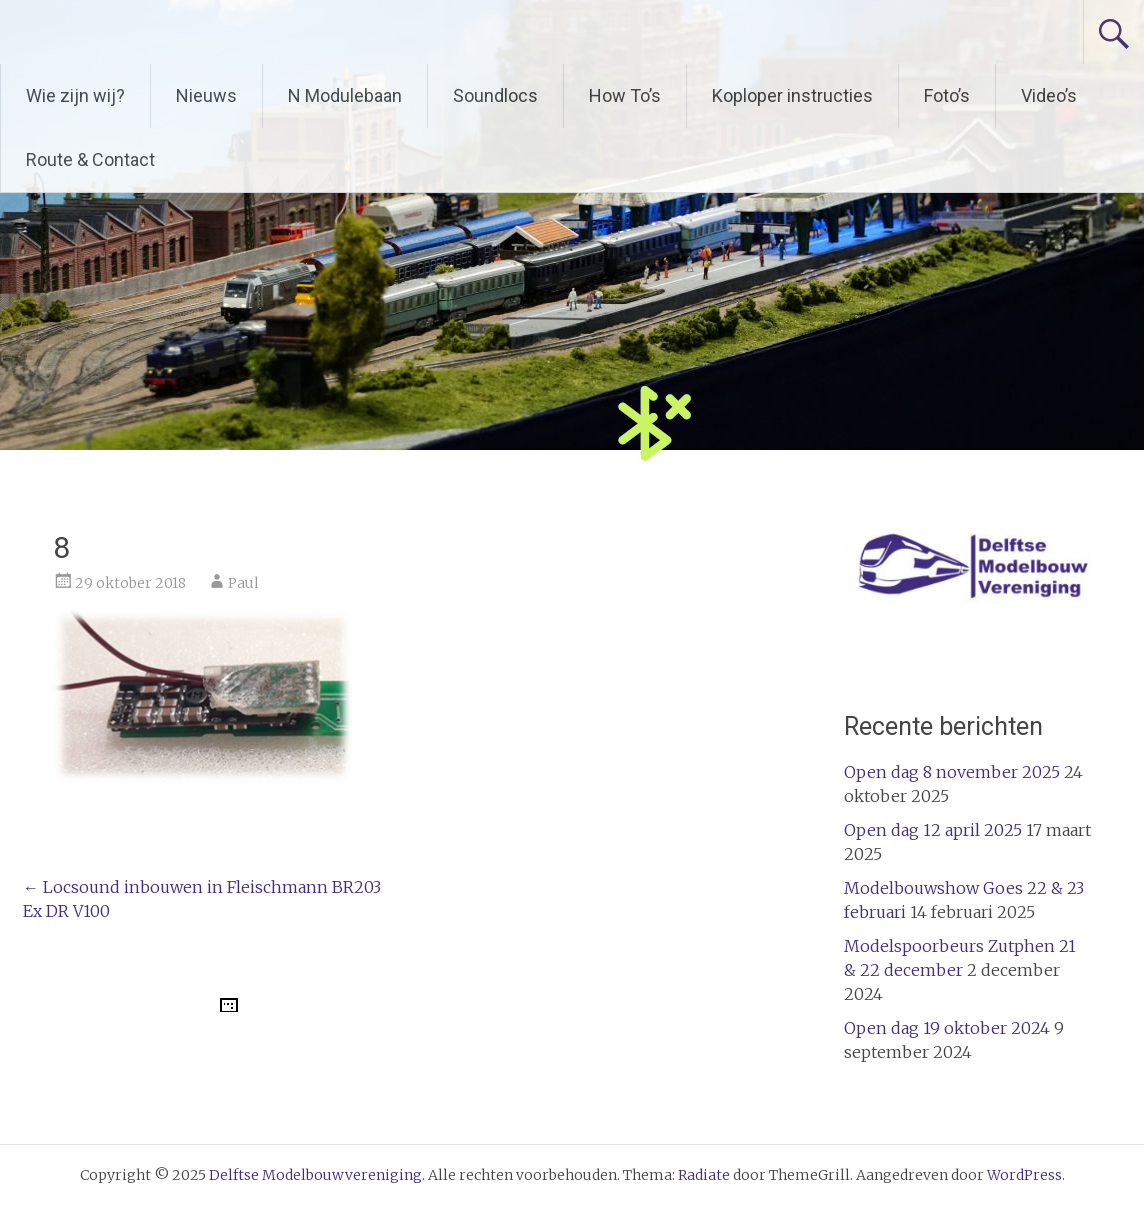  Describe the element at coordinates (650, 423) in the screenshot. I see `bluetooth connection disabled or unavailable` at that location.